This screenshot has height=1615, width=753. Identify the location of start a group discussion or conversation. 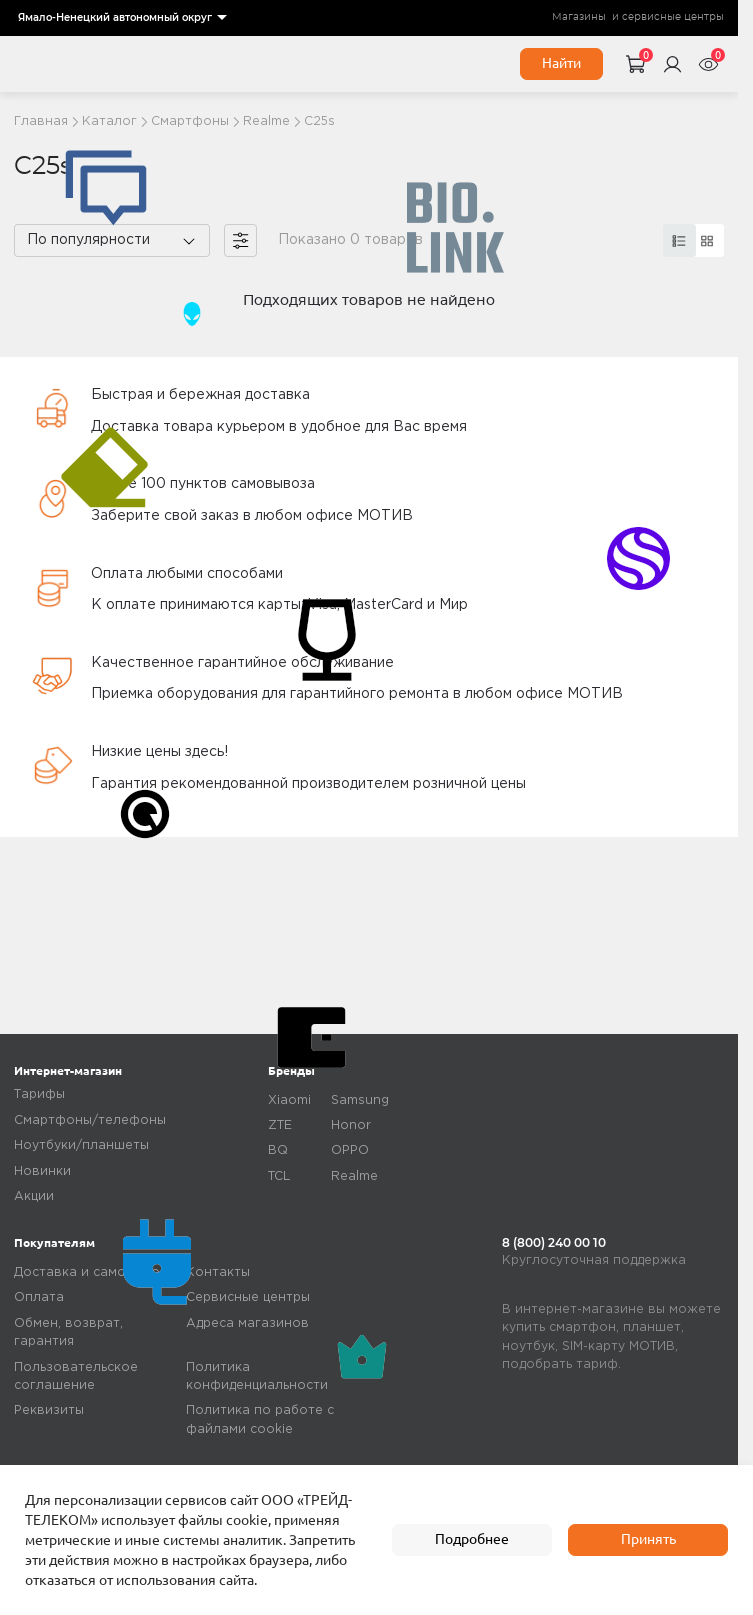
(106, 187).